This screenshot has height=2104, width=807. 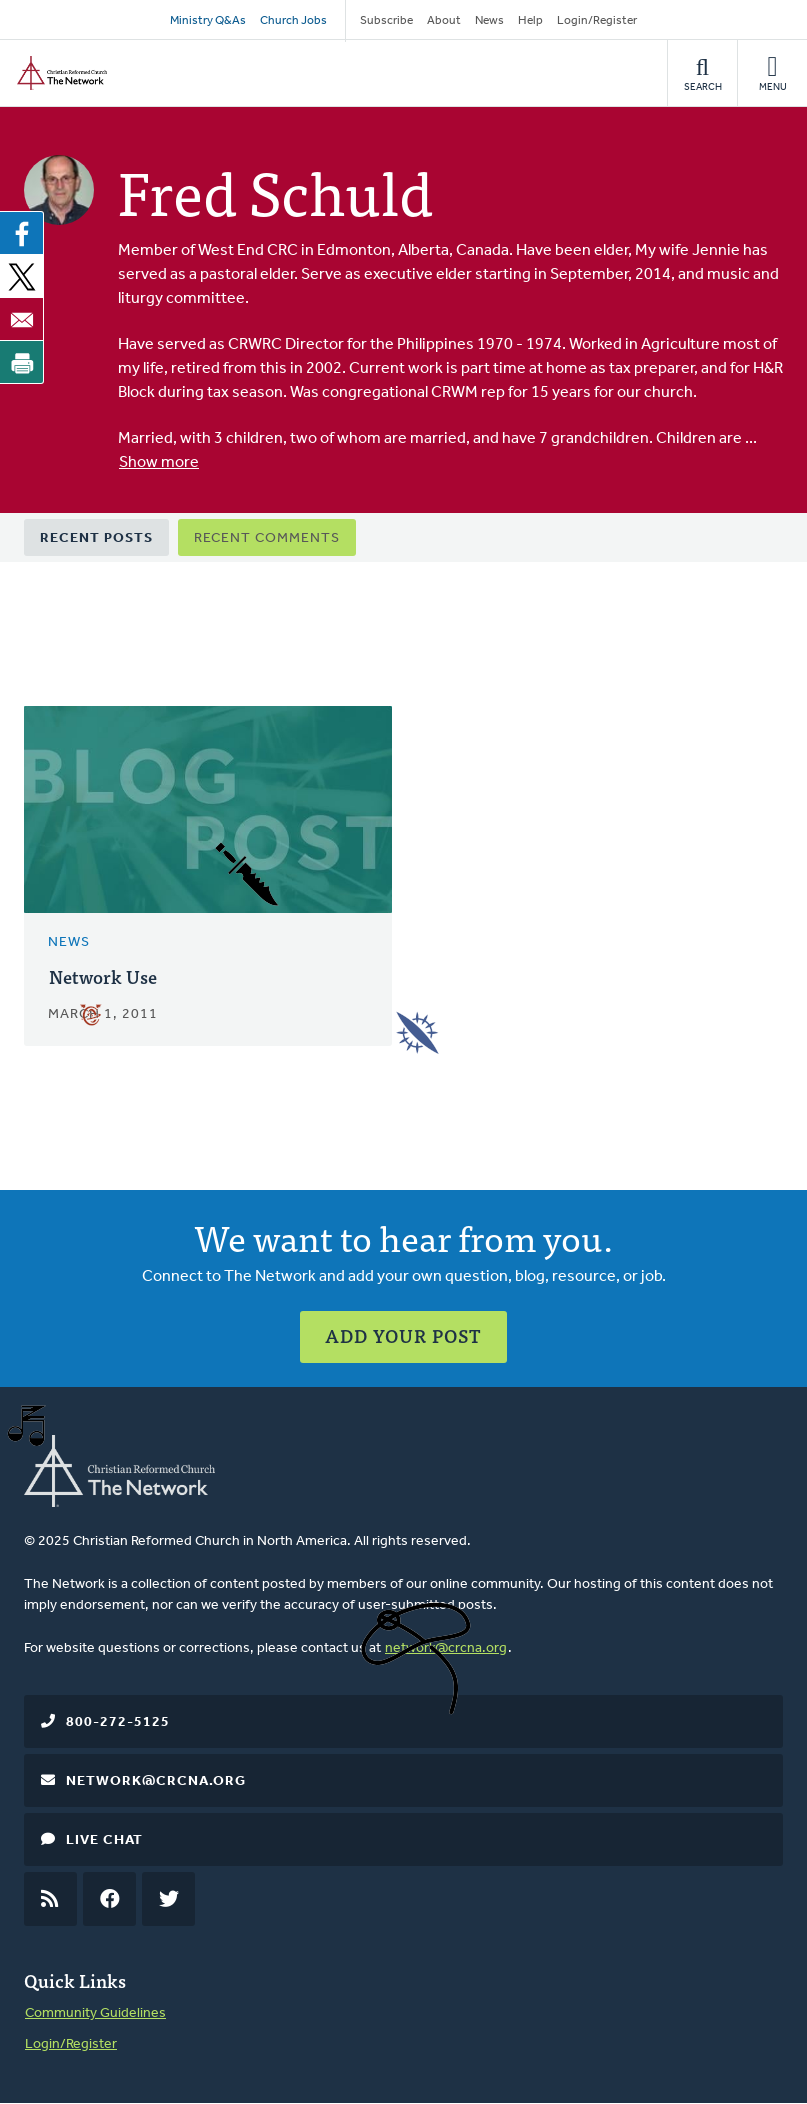 I want to click on equip a knife or melee weapon, so click(x=247, y=874).